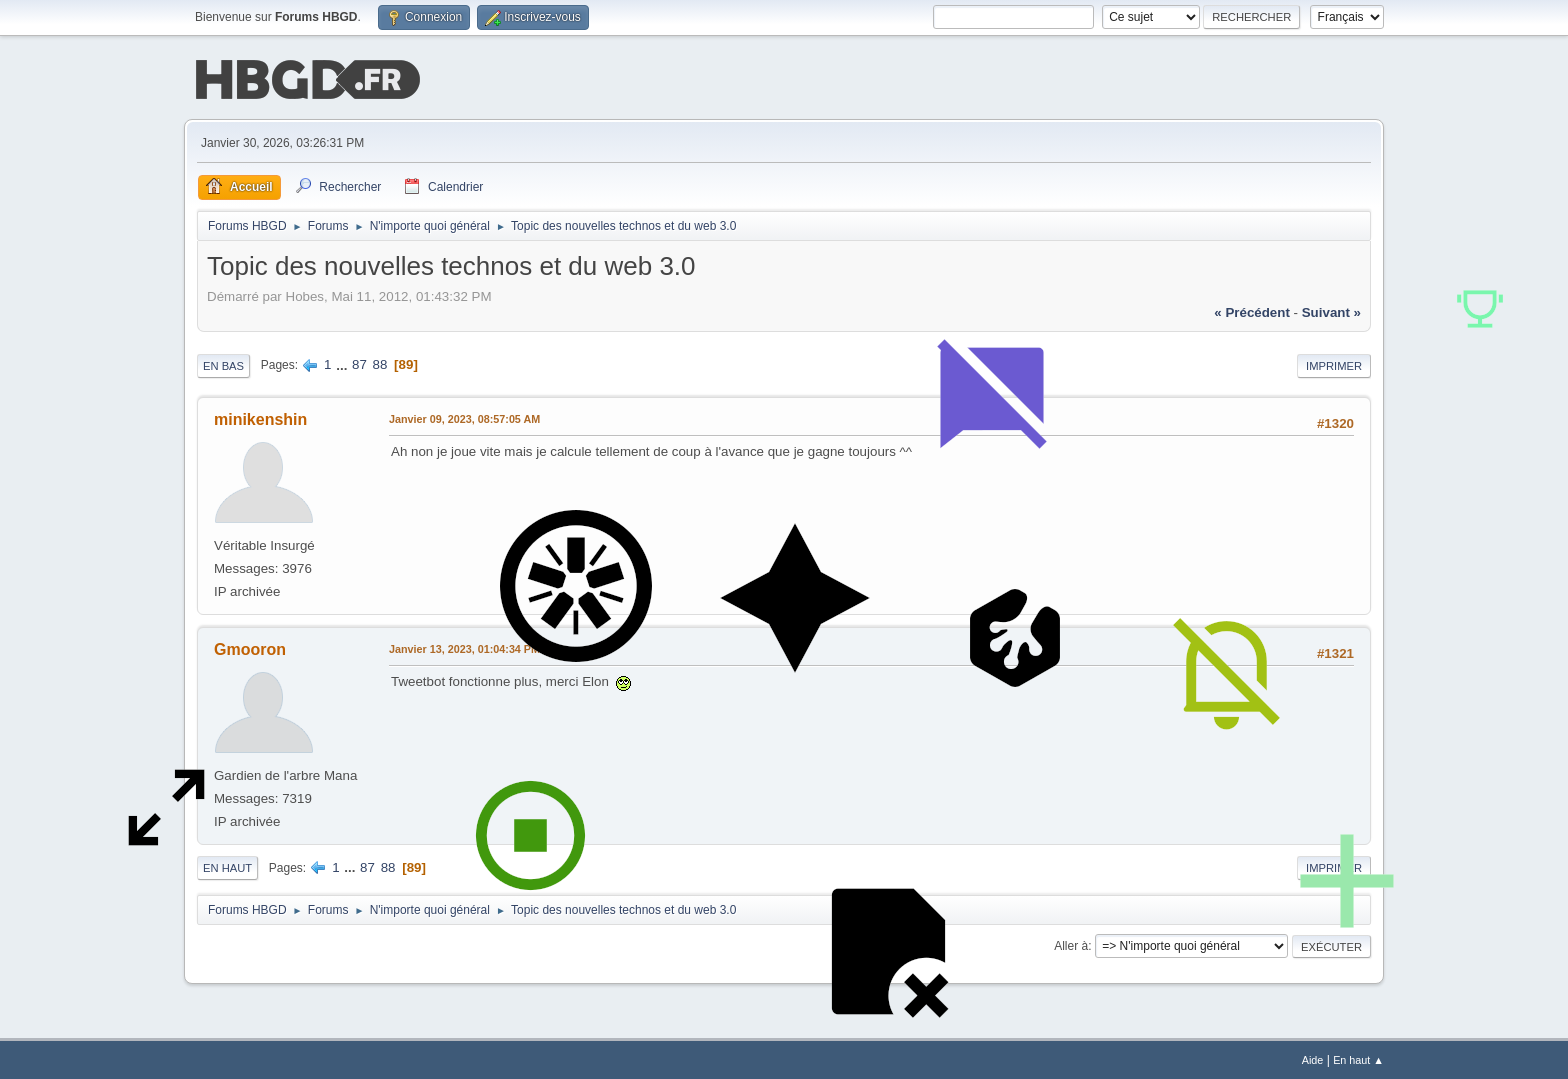 Image resolution: width=1568 pixels, height=1079 pixels. Describe the element at coordinates (530, 835) in the screenshot. I see `stop media playback` at that location.